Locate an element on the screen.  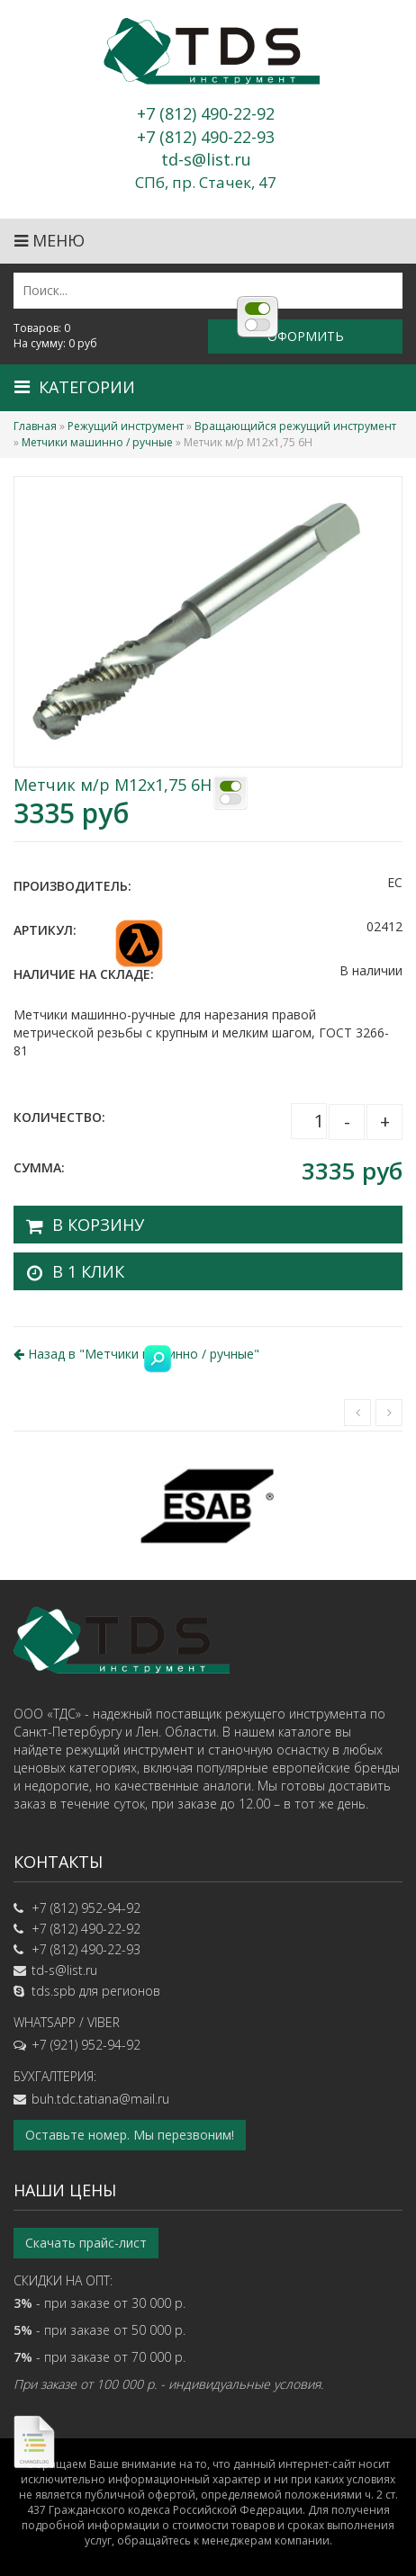
changelog text file is located at coordinates (34, 2443).